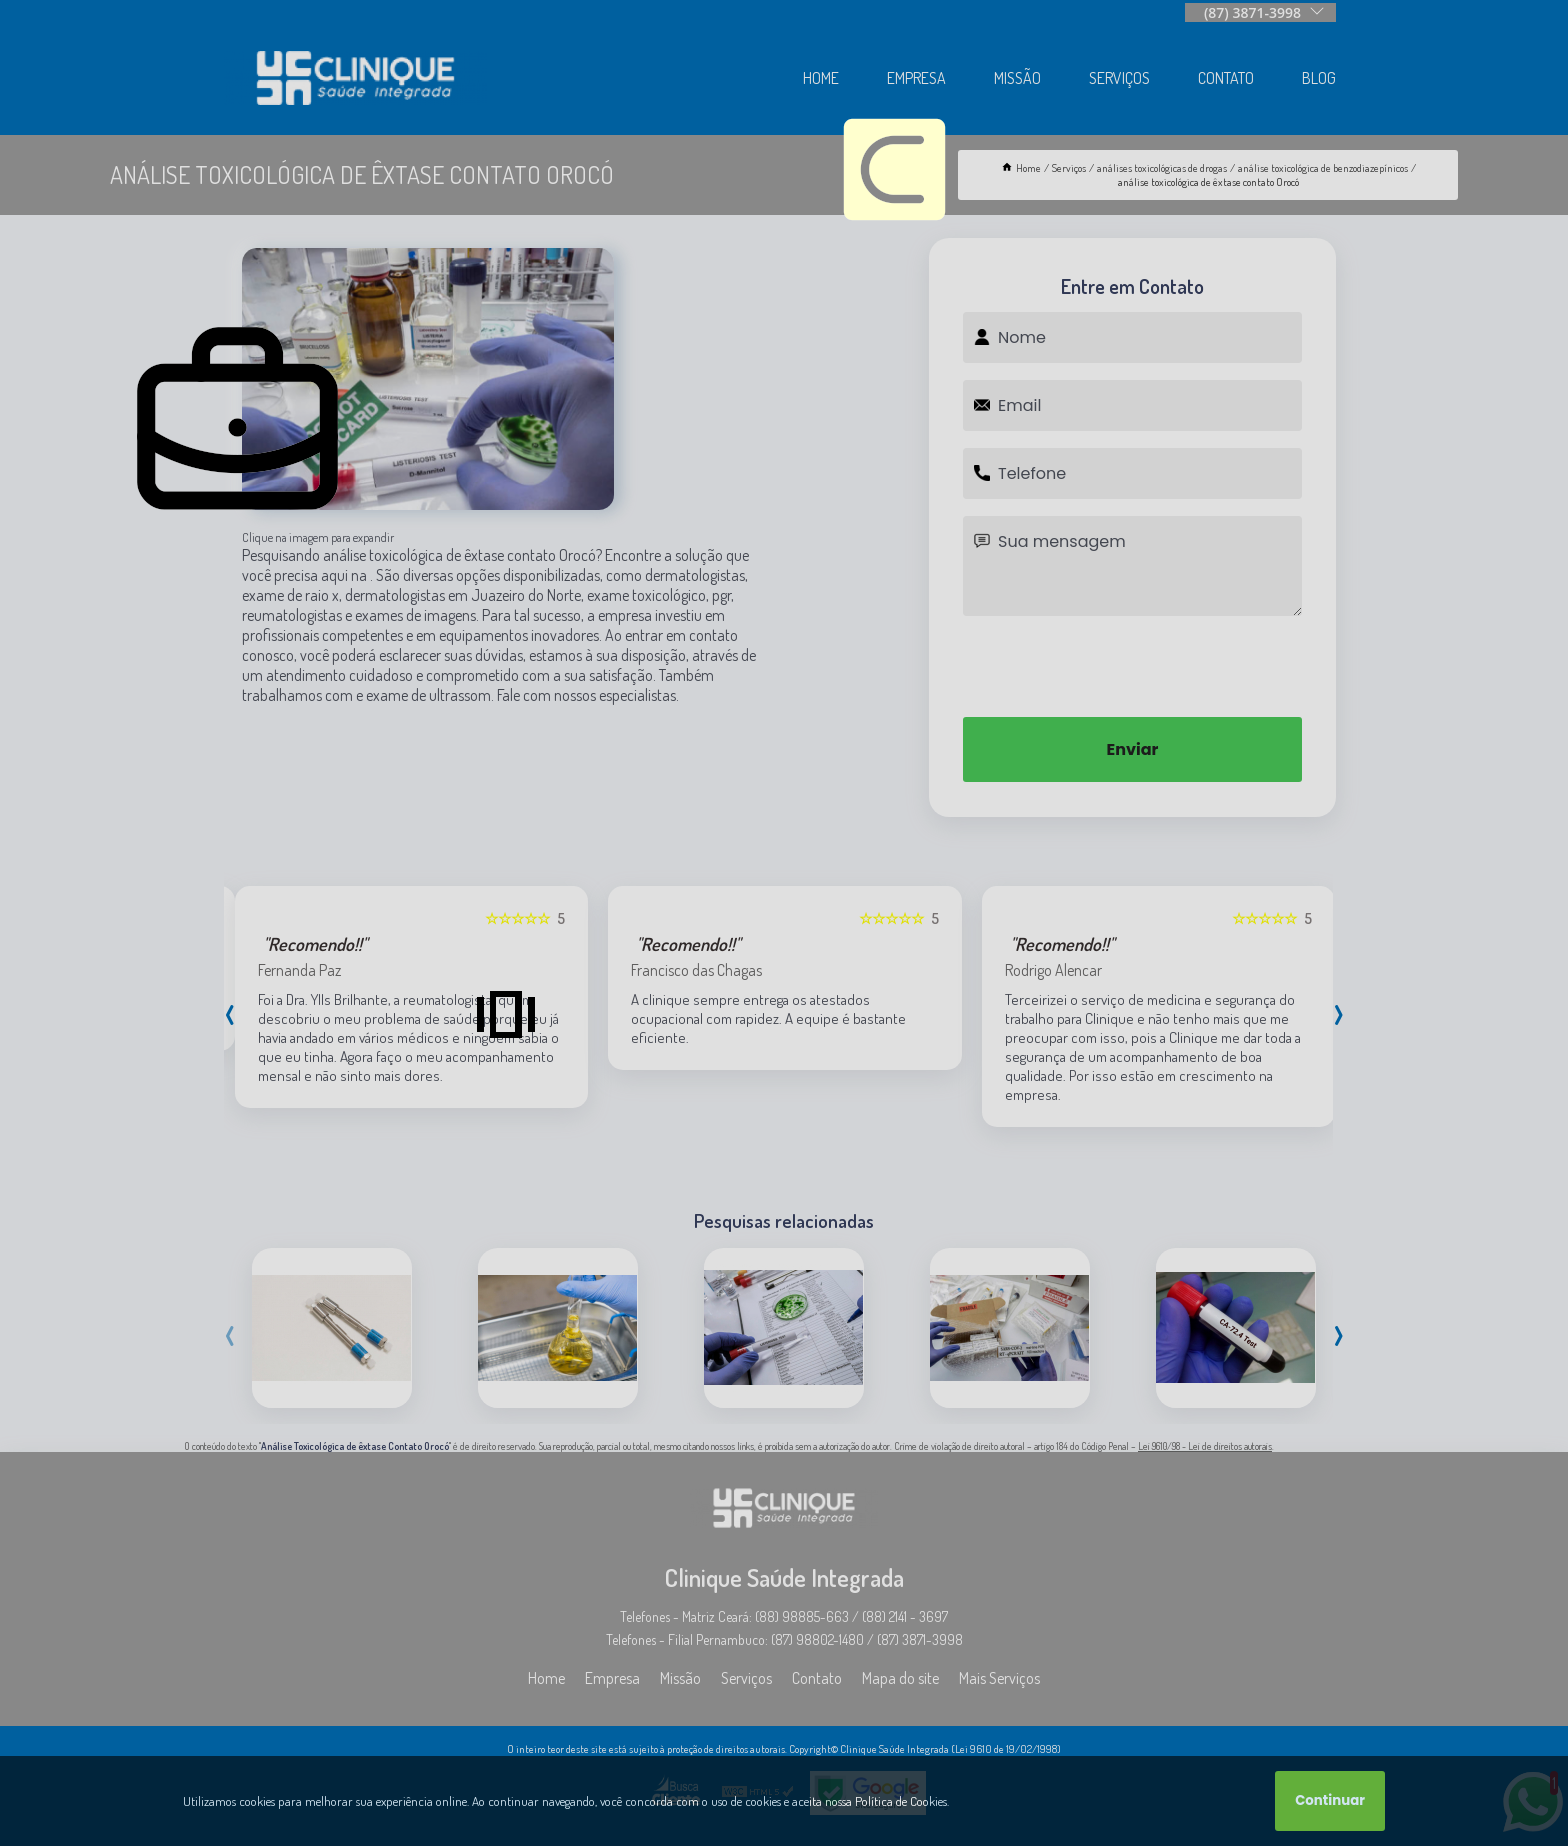 The height and width of the screenshot is (1846, 1568). What do you see at coordinates (237, 427) in the screenshot?
I see `access business or work-related features` at bounding box center [237, 427].